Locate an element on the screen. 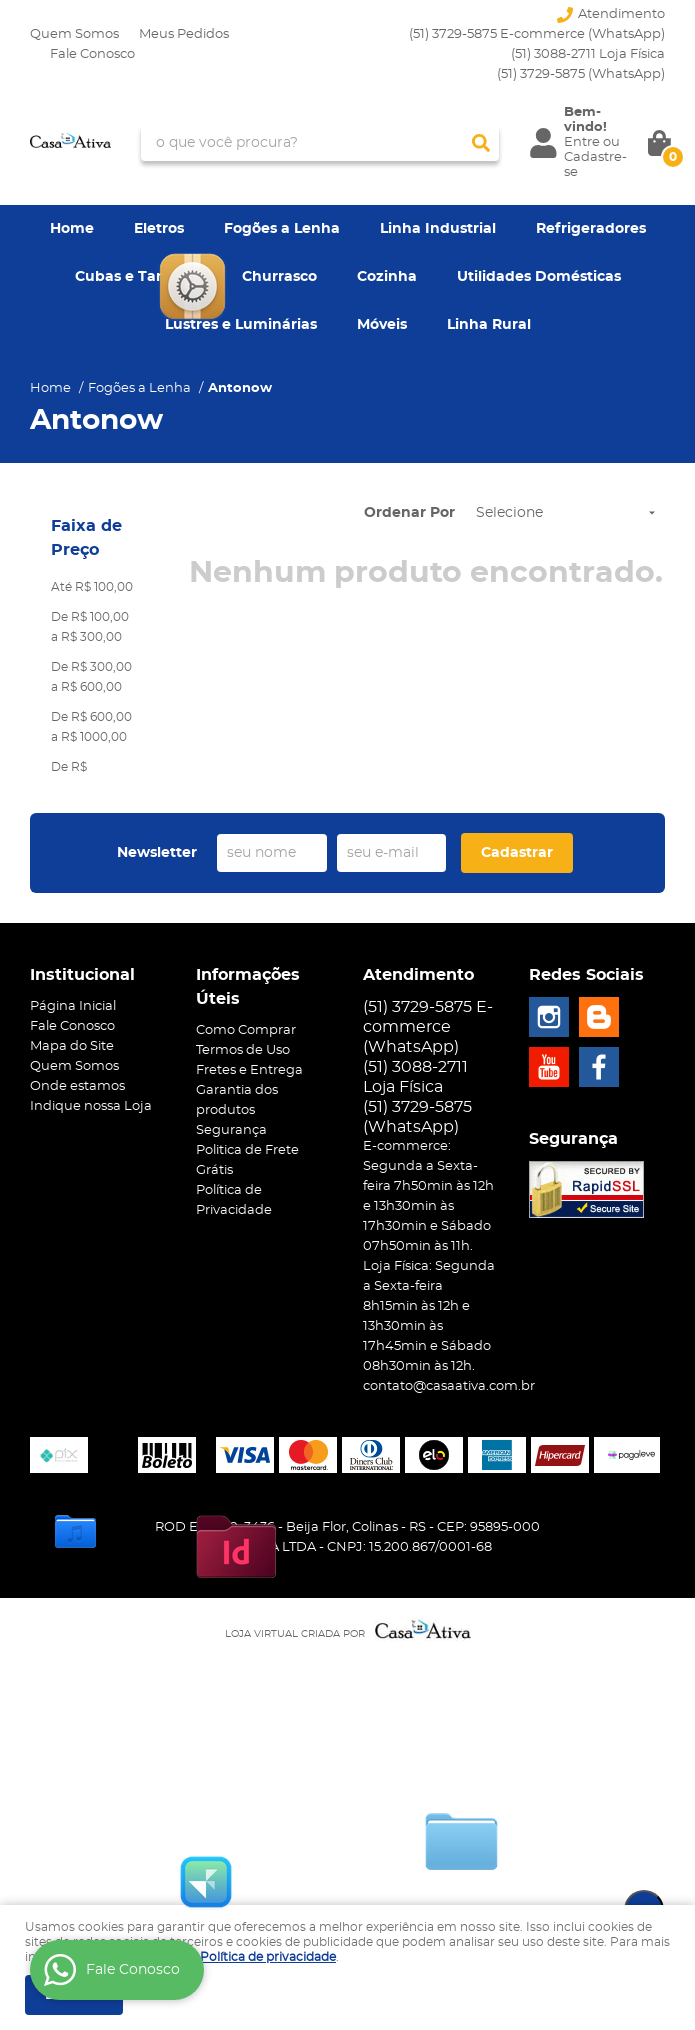 This screenshot has width=695, height=2030. folder containing Adobe InDesign project files is located at coordinates (236, 1549).